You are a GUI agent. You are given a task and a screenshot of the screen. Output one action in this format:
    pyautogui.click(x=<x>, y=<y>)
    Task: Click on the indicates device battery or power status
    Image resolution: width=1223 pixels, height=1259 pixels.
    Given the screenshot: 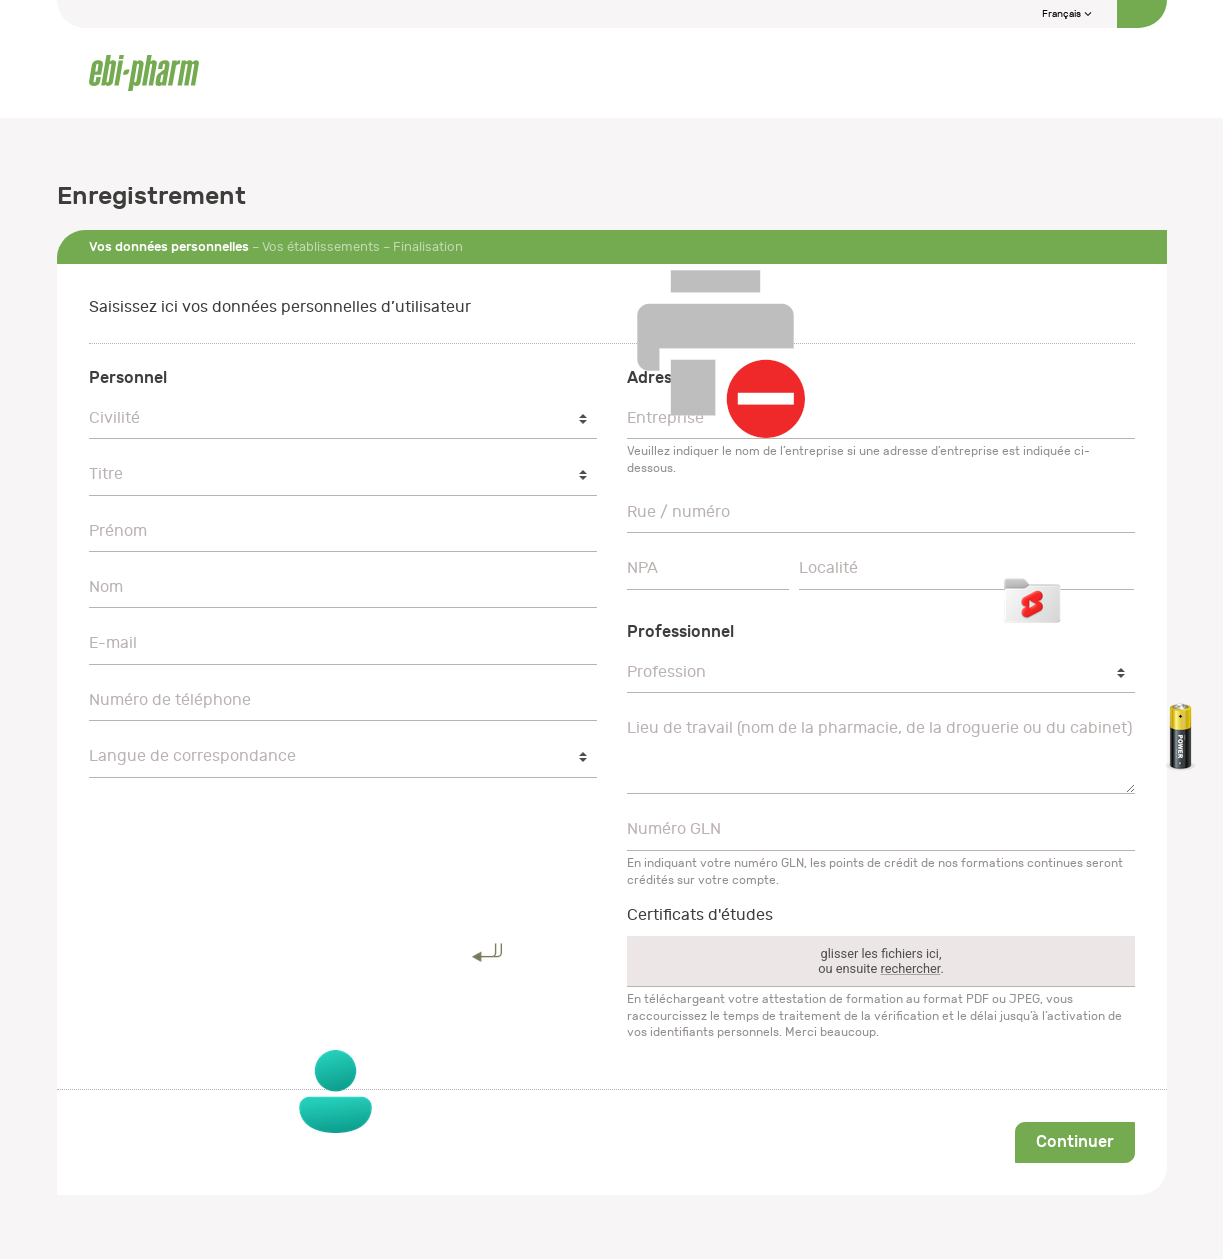 What is the action you would take?
    pyautogui.click(x=1180, y=737)
    